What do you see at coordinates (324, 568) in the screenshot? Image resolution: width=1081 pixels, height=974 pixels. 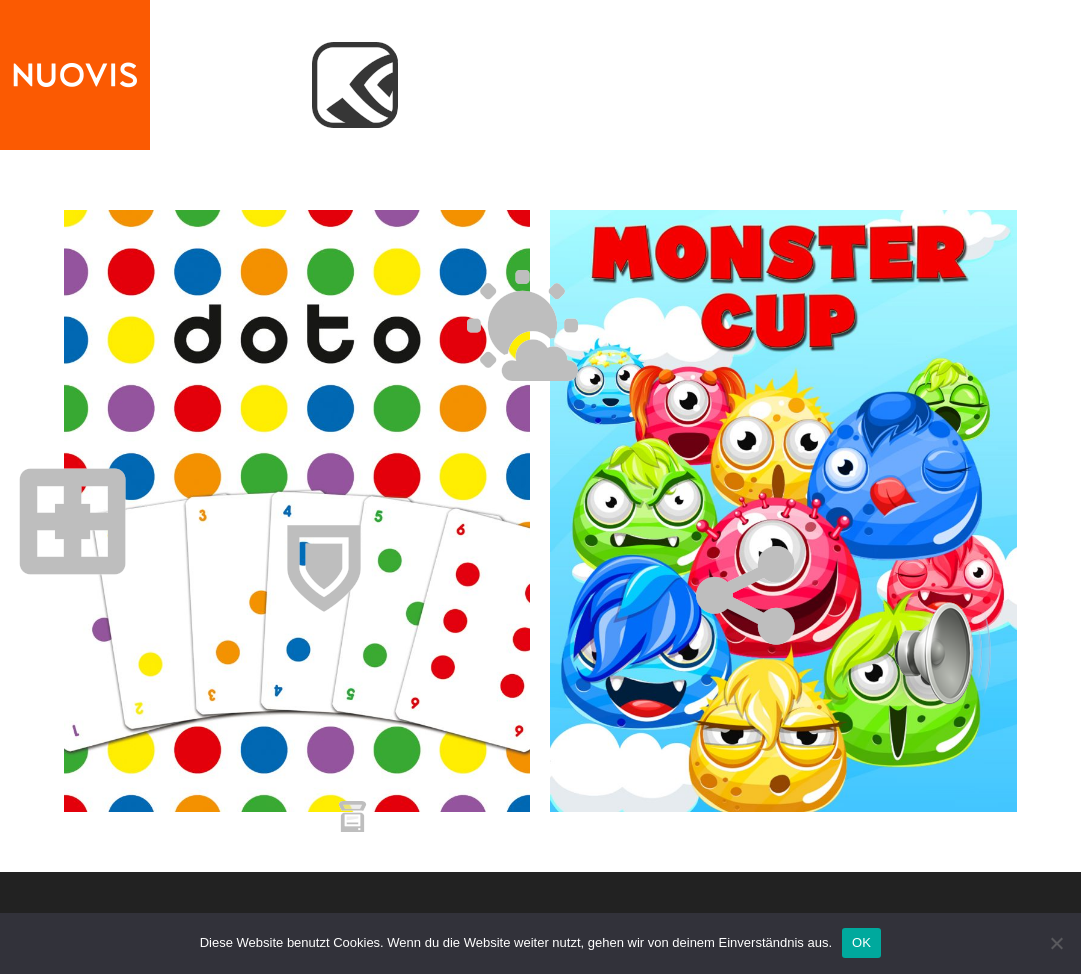 I see `indicates high security status` at bounding box center [324, 568].